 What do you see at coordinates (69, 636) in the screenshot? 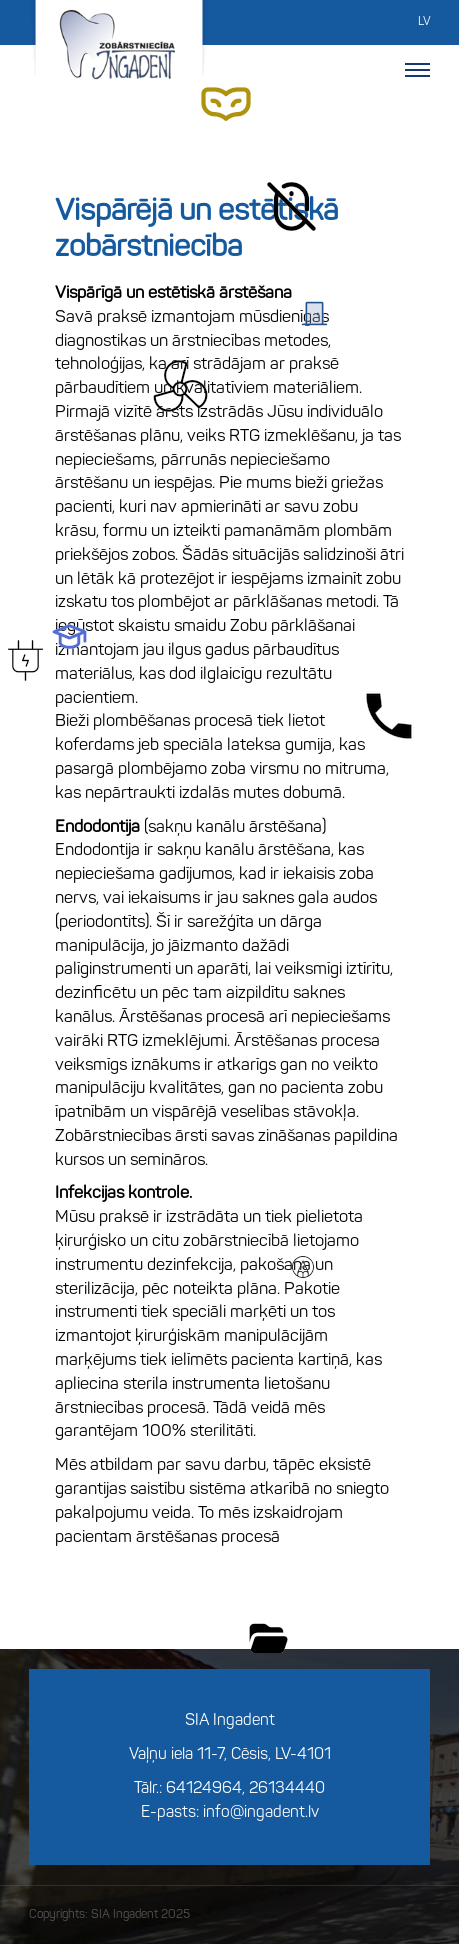
I see `access education or school-related features` at bounding box center [69, 636].